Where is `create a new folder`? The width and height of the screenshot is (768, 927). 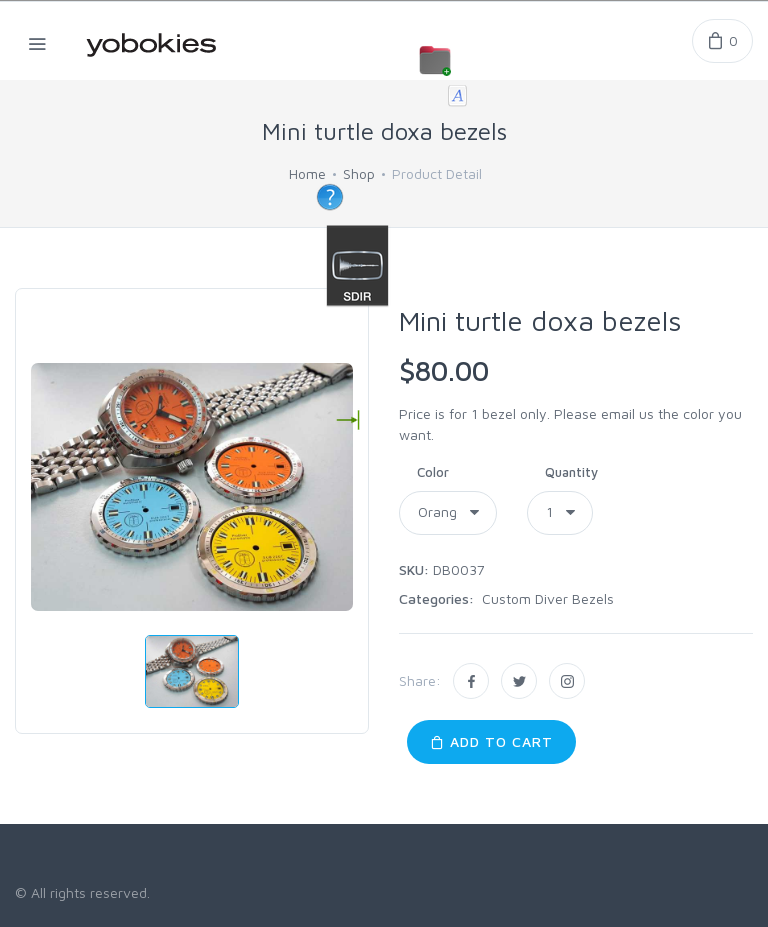 create a new folder is located at coordinates (435, 60).